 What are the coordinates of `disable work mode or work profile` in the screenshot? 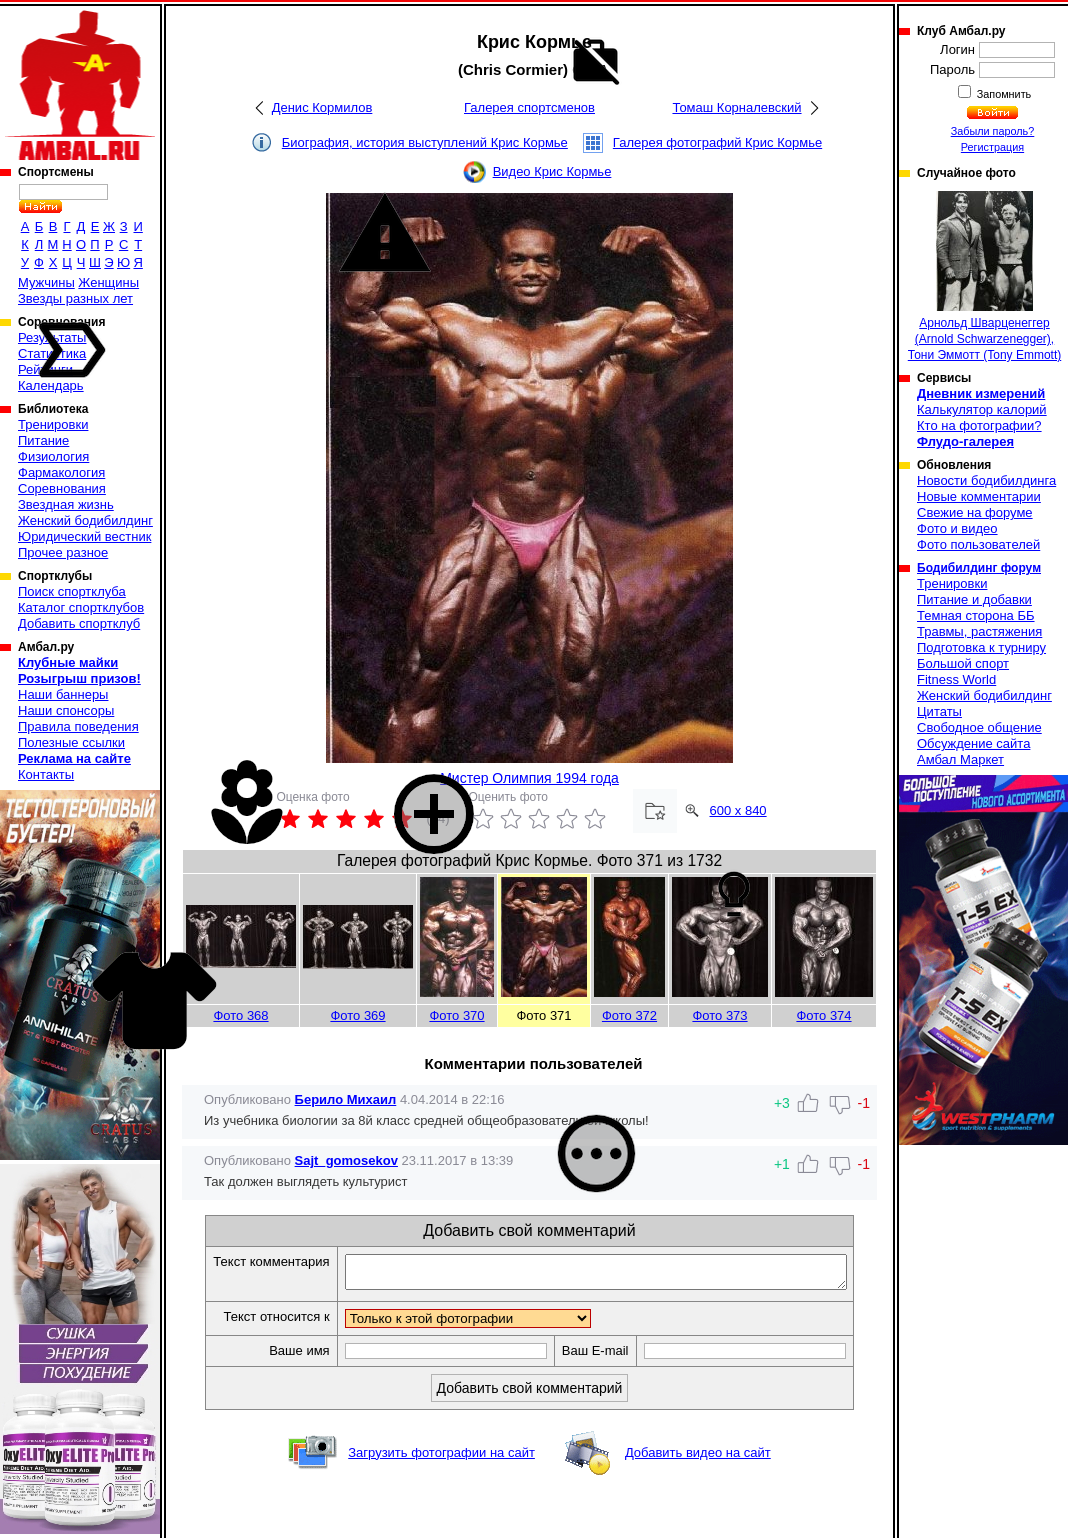 It's located at (595, 61).